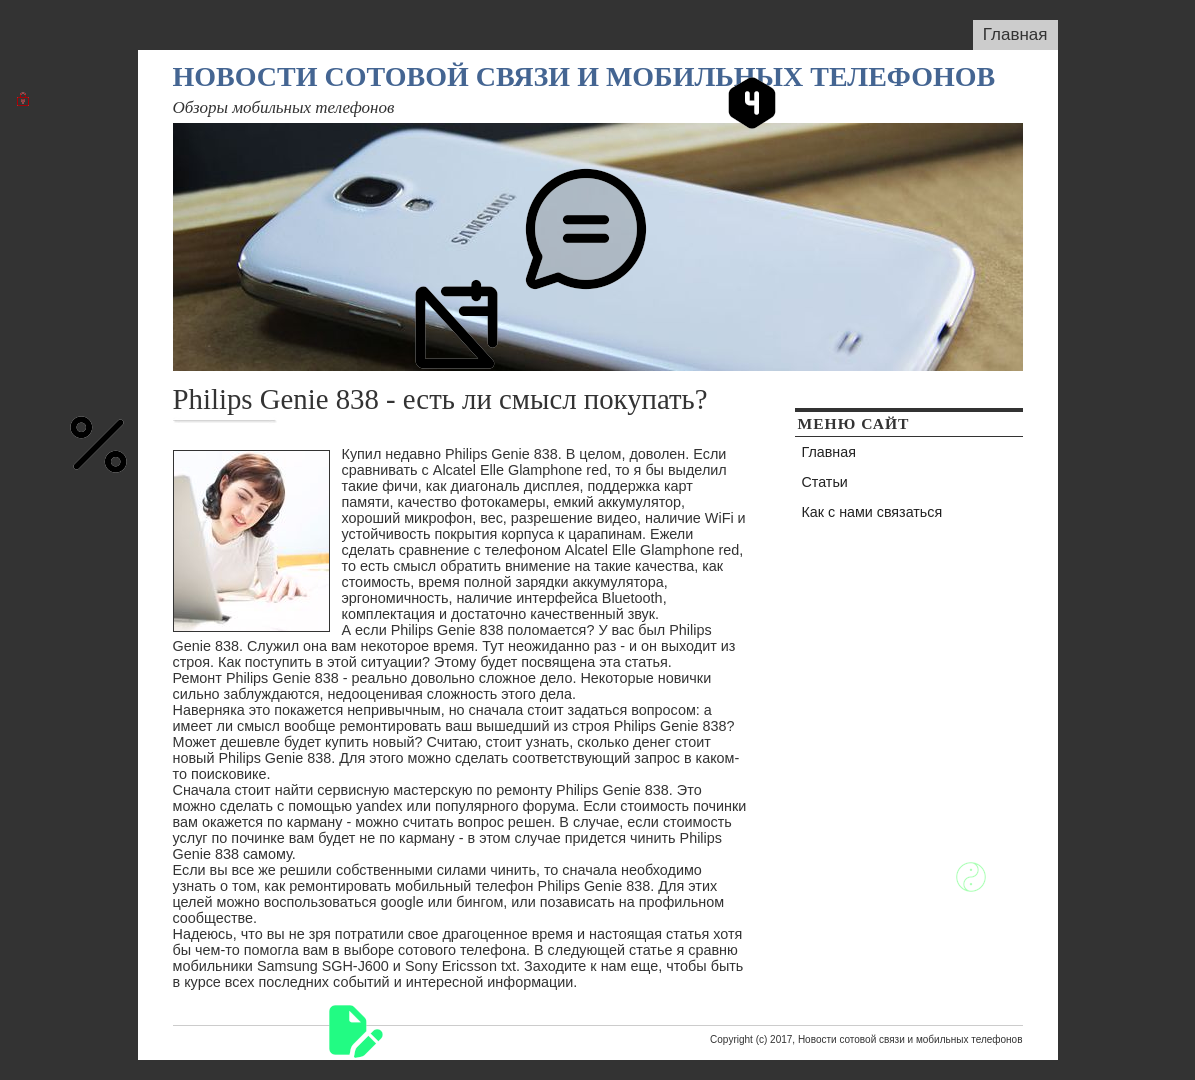 The width and height of the screenshot is (1195, 1080). What do you see at coordinates (354, 1030) in the screenshot?
I see `edit this document` at bounding box center [354, 1030].